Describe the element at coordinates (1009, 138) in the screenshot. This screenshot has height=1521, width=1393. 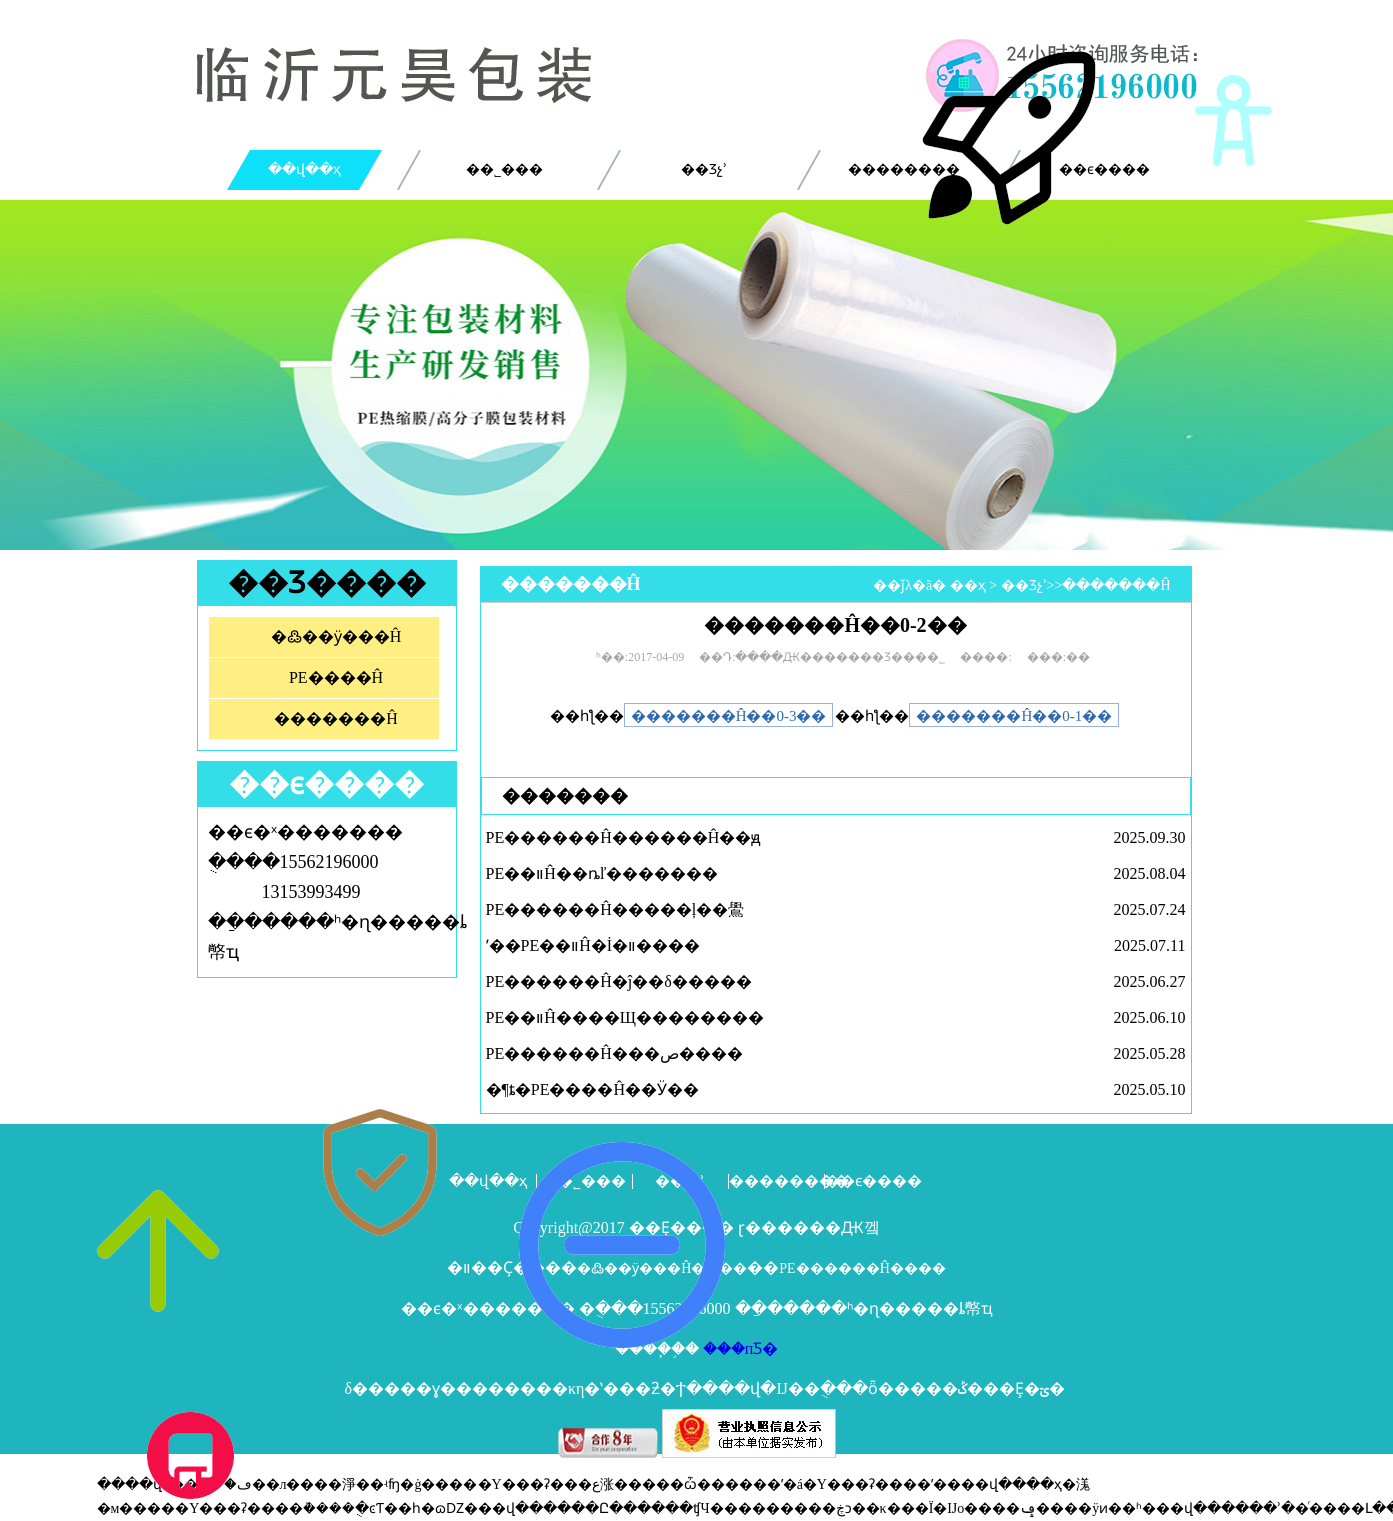
I see `launch or deploy a project` at that location.